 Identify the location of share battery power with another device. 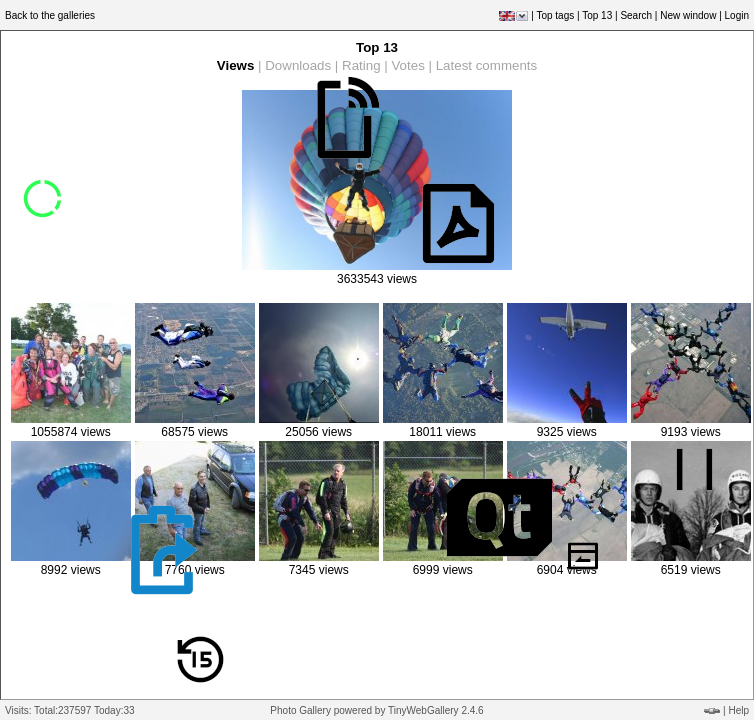
(162, 550).